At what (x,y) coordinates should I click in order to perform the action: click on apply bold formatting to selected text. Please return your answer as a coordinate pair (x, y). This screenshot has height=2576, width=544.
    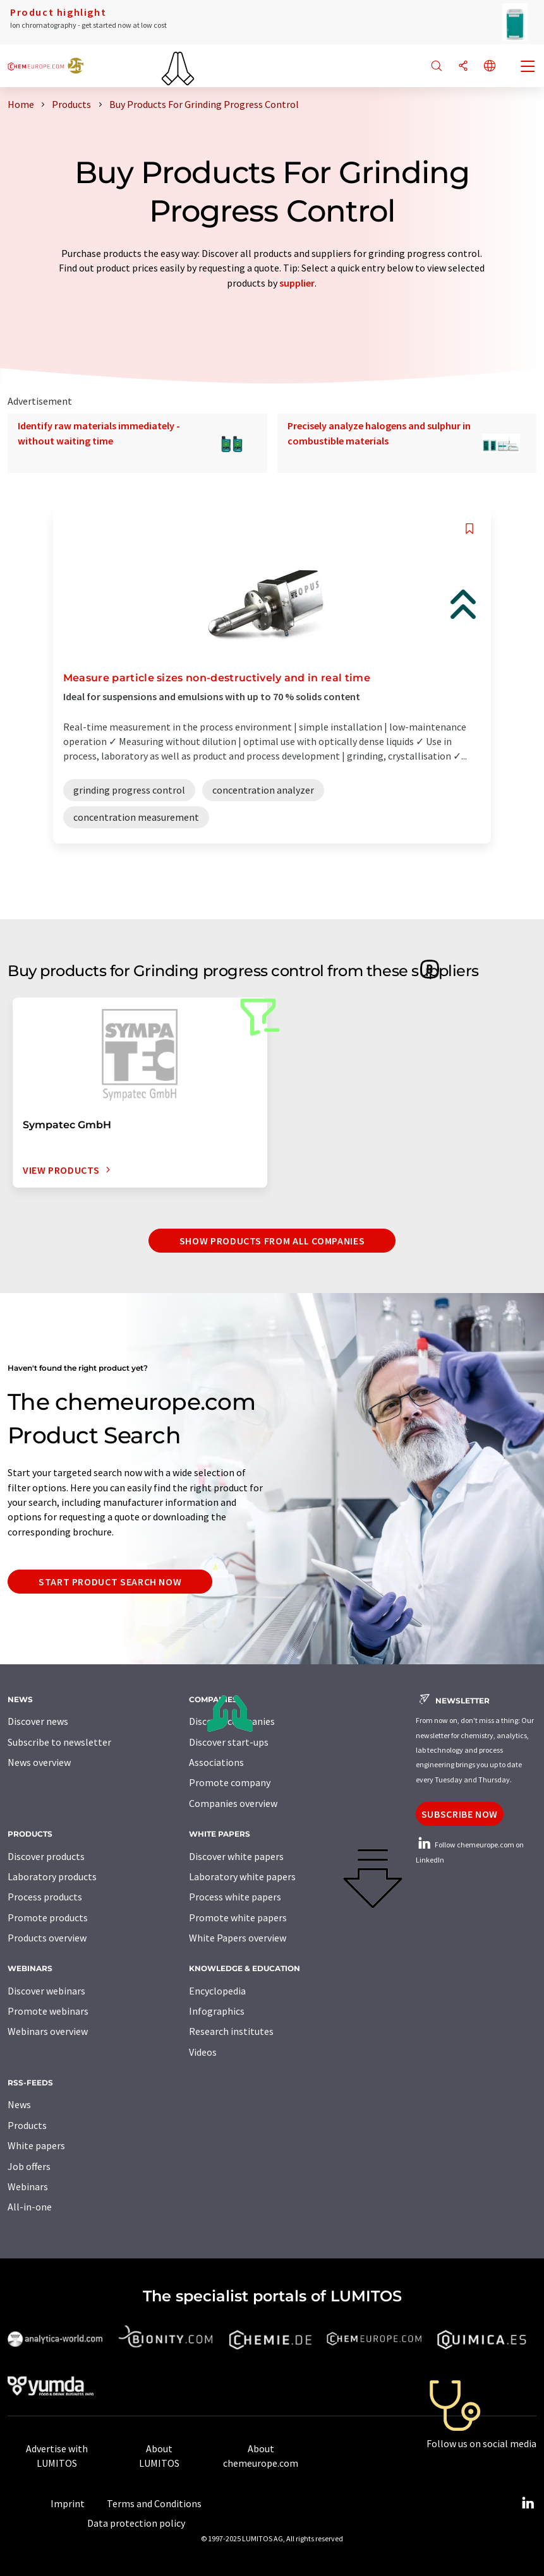
    Looking at the image, I should click on (430, 969).